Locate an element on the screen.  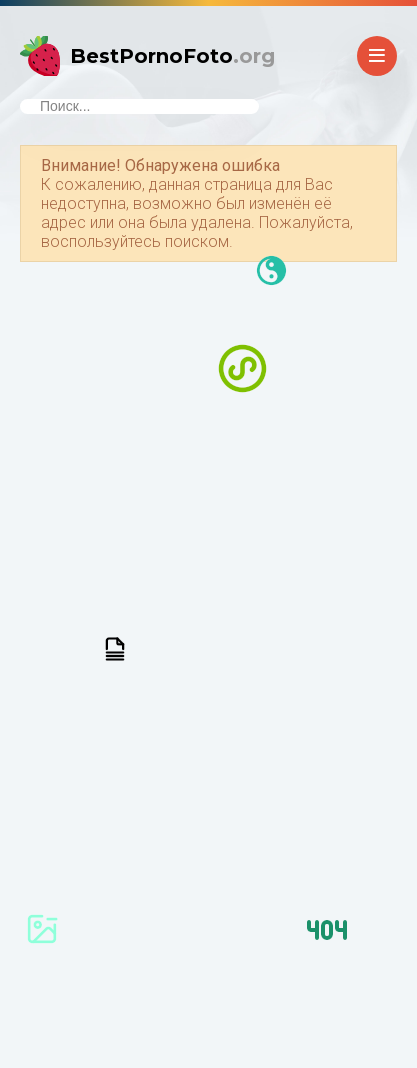
remove an image from the collection is located at coordinates (42, 929).